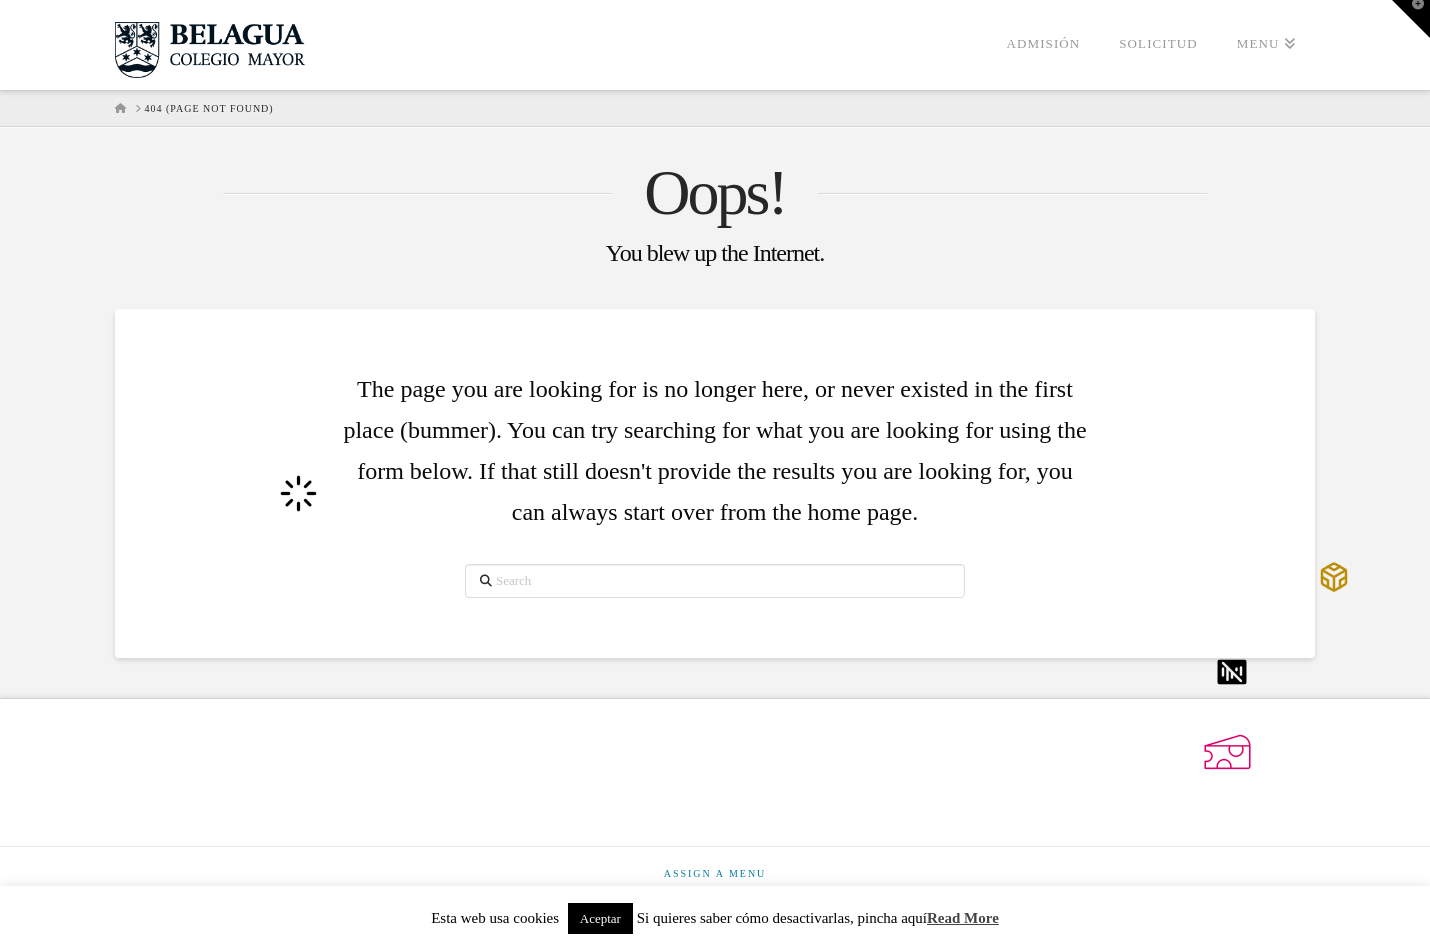  I want to click on open codesandbox development environment, so click(1334, 577).